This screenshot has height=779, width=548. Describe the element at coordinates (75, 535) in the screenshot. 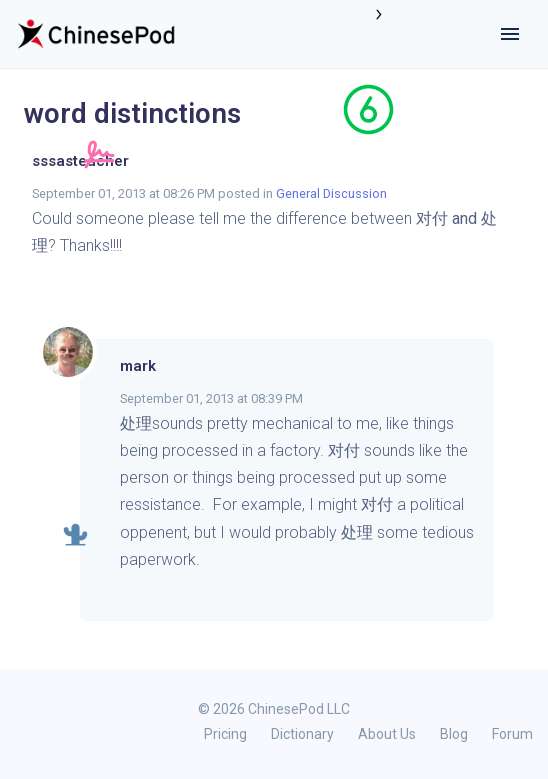

I see `indicates desert or arid climate category` at that location.